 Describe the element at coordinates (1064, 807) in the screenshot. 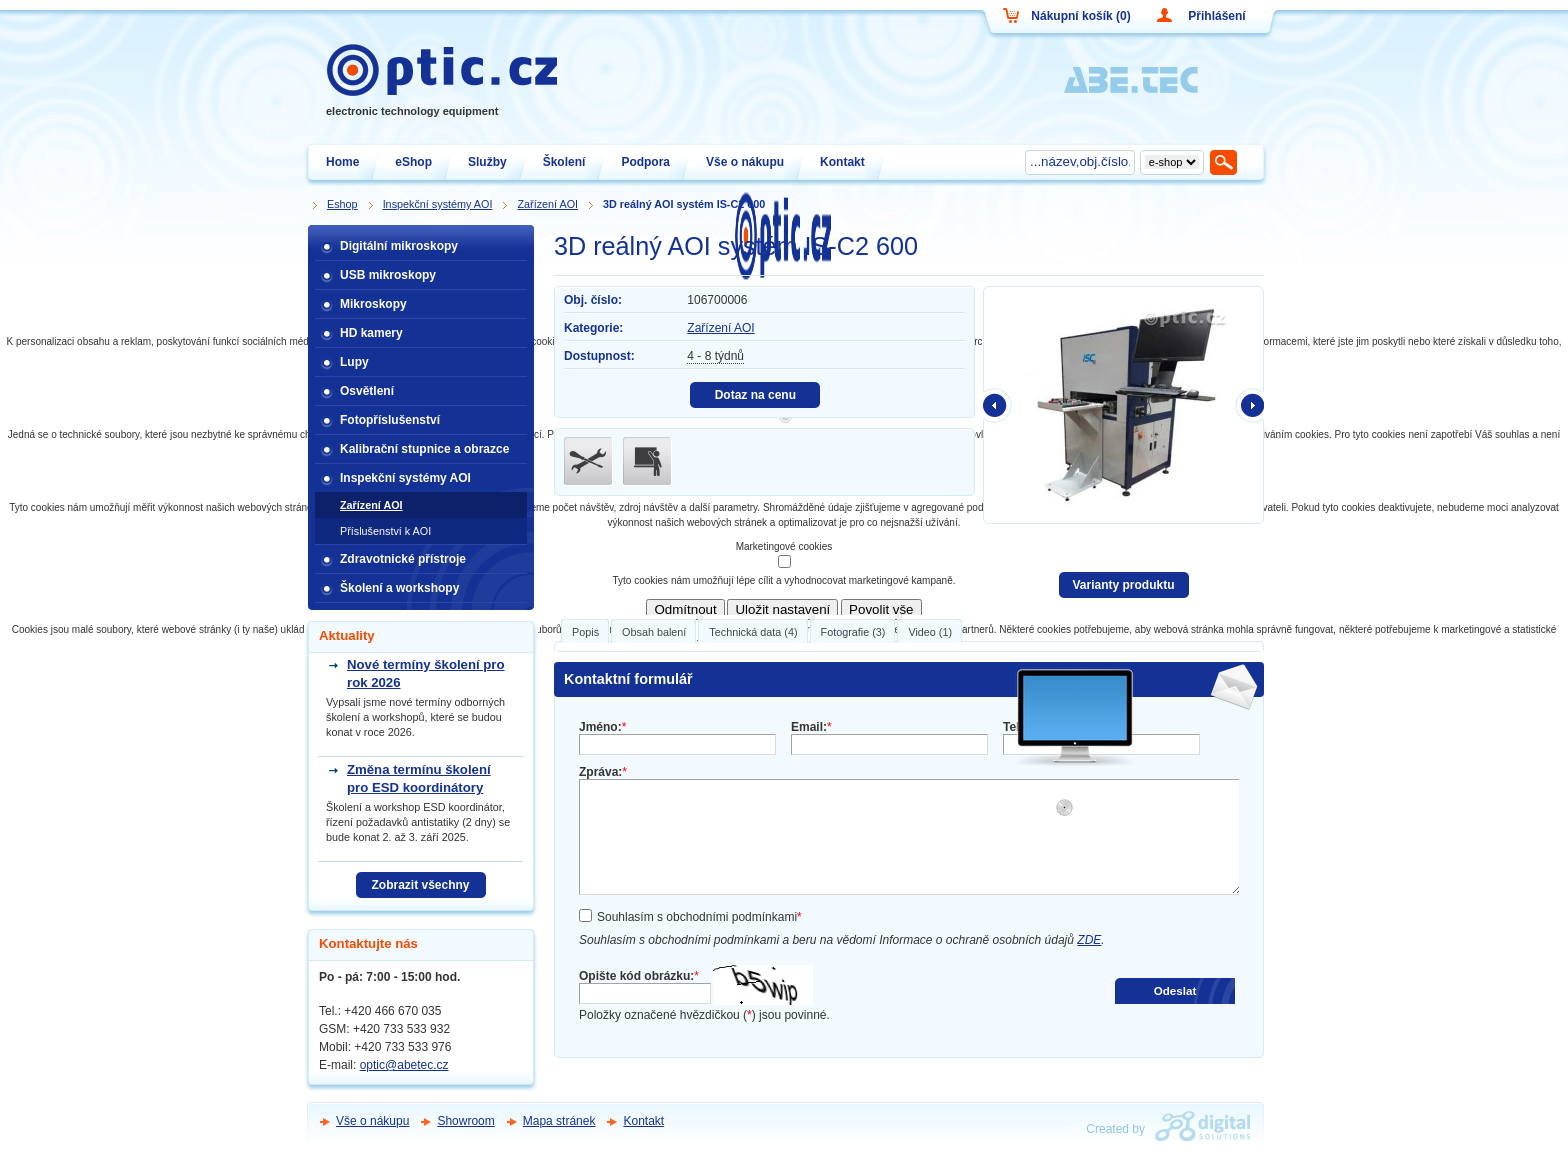

I see `indicates a DVD+R disc drive or media` at that location.